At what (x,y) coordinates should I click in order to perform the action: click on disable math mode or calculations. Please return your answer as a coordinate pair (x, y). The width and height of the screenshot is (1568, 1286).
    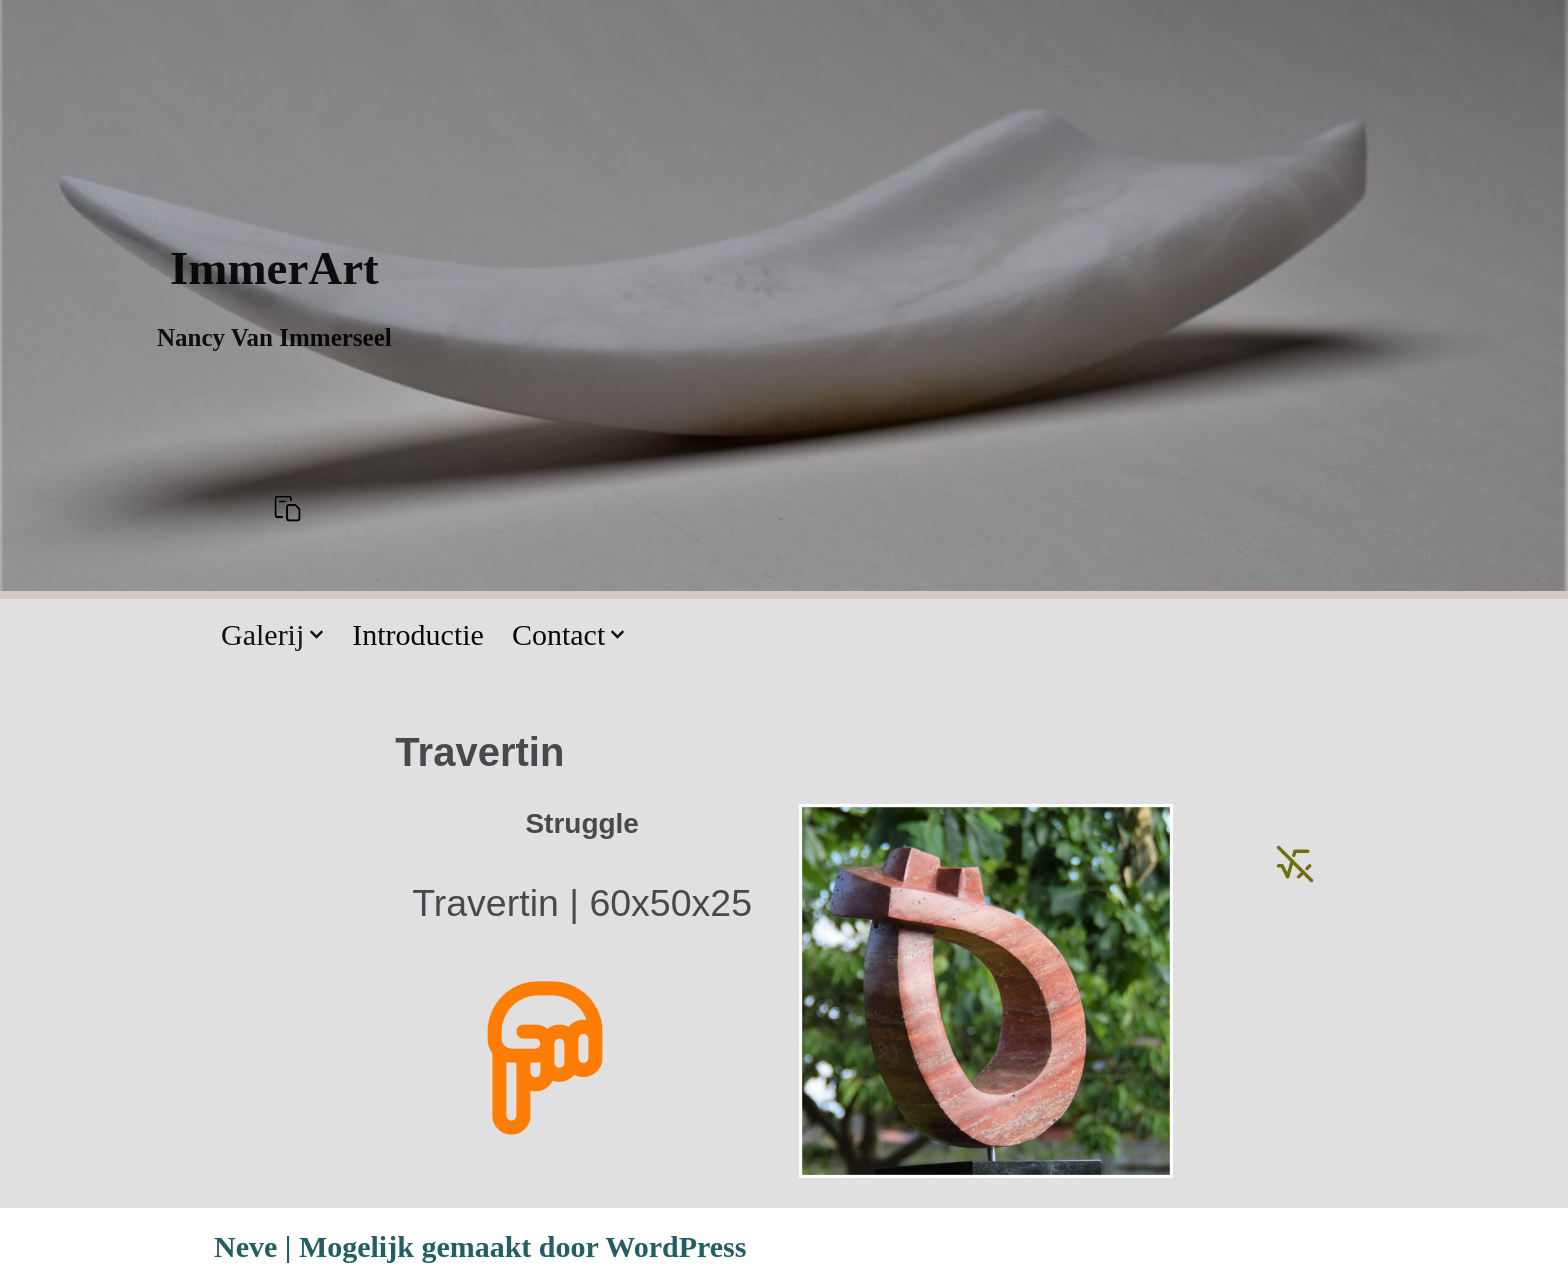
    Looking at the image, I should click on (1295, 864).